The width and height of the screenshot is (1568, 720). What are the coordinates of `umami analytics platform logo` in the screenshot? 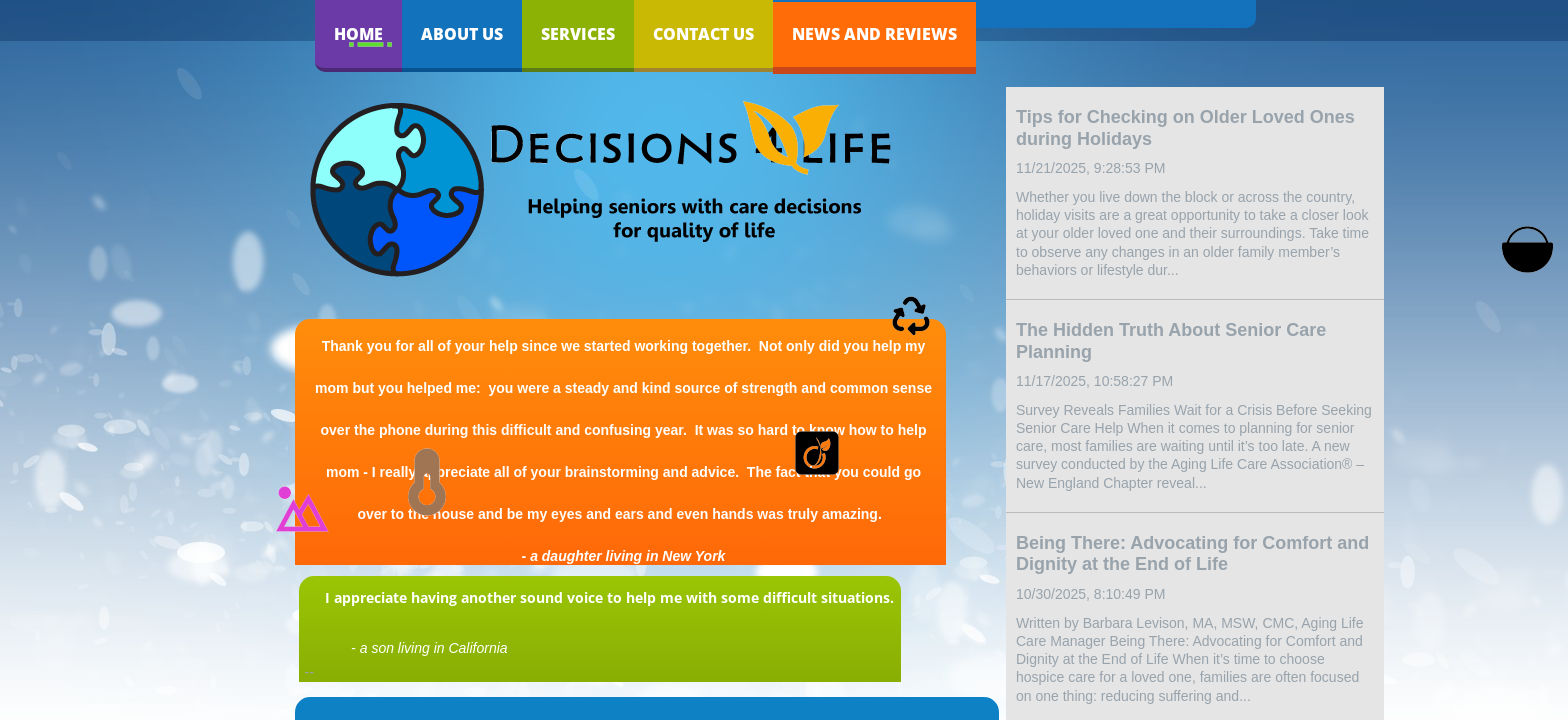 It's located at (1527, 249).